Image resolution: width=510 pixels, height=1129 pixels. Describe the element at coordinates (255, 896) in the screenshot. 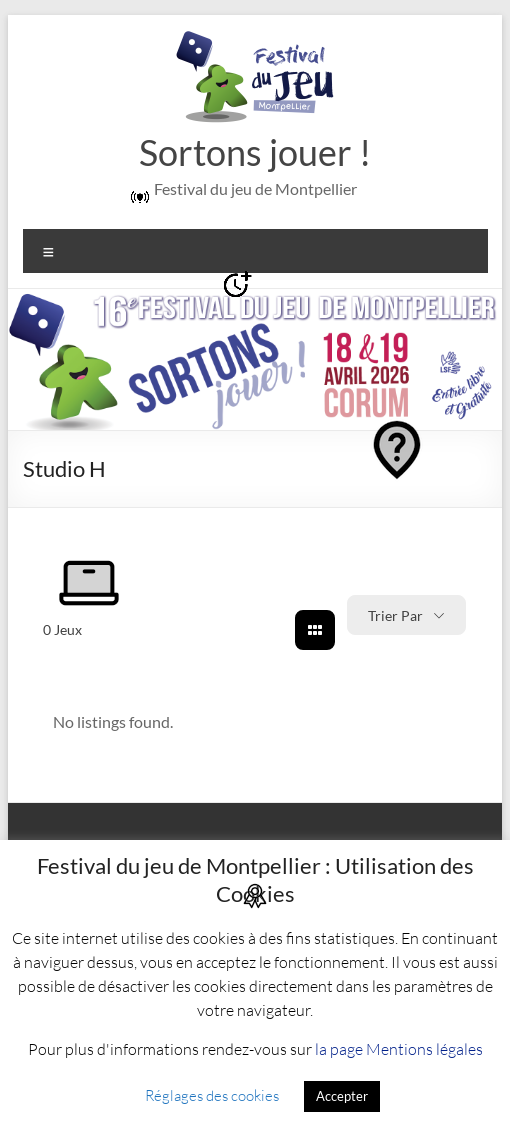

I see `view achievements or awards` at that location.